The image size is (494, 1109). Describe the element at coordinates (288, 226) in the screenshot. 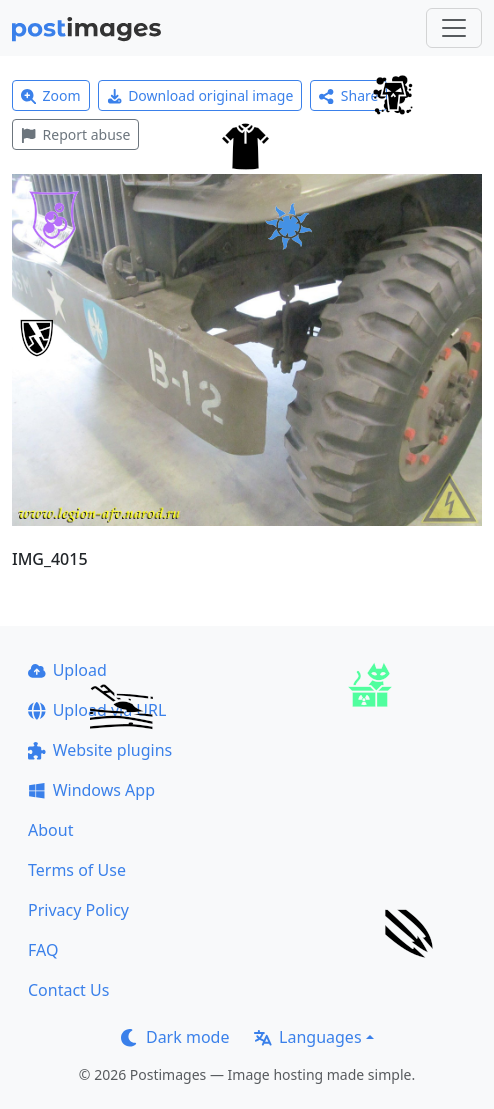

I see `toggle light mode or daytime theme` at that location.